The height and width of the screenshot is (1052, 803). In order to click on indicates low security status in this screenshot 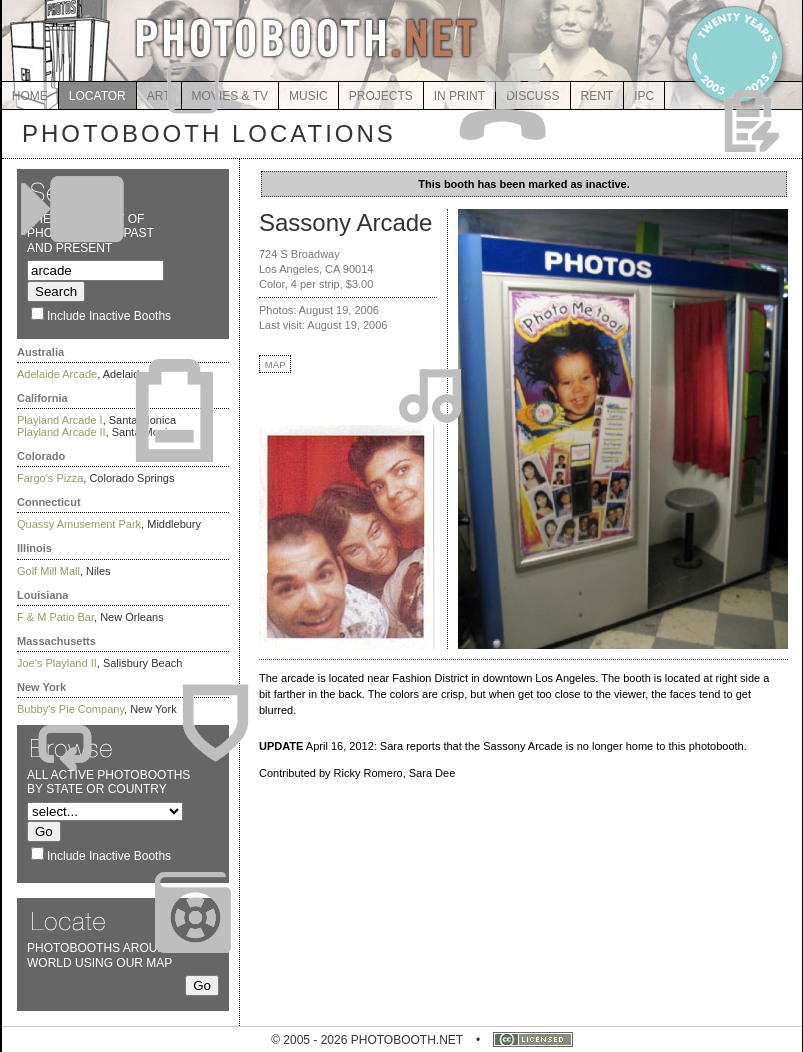, I will do `click(215, 722)`.